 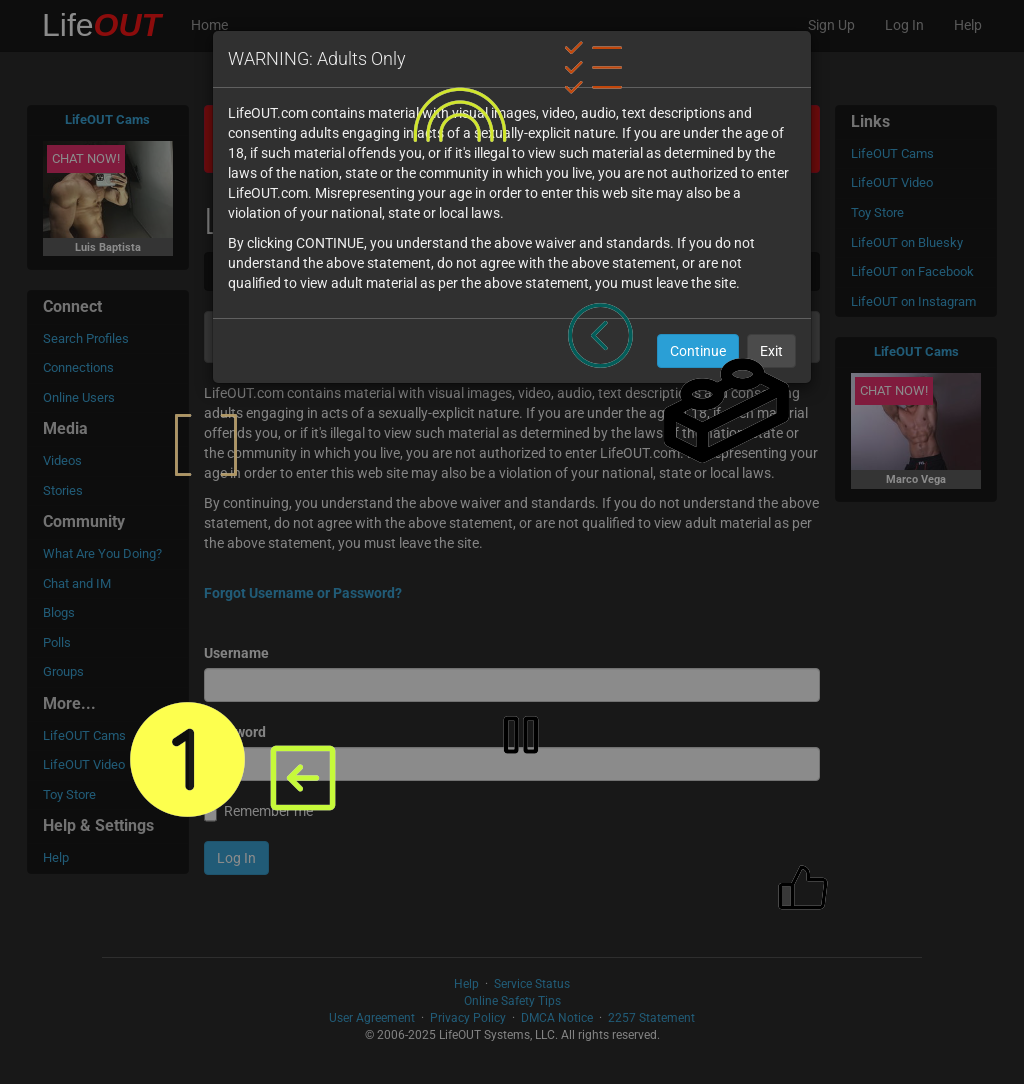 What do you see at coordinates (187, 759) in the screenshot?
I see `indicates the first step in a process or sequence` at bounding box center [187, 759].